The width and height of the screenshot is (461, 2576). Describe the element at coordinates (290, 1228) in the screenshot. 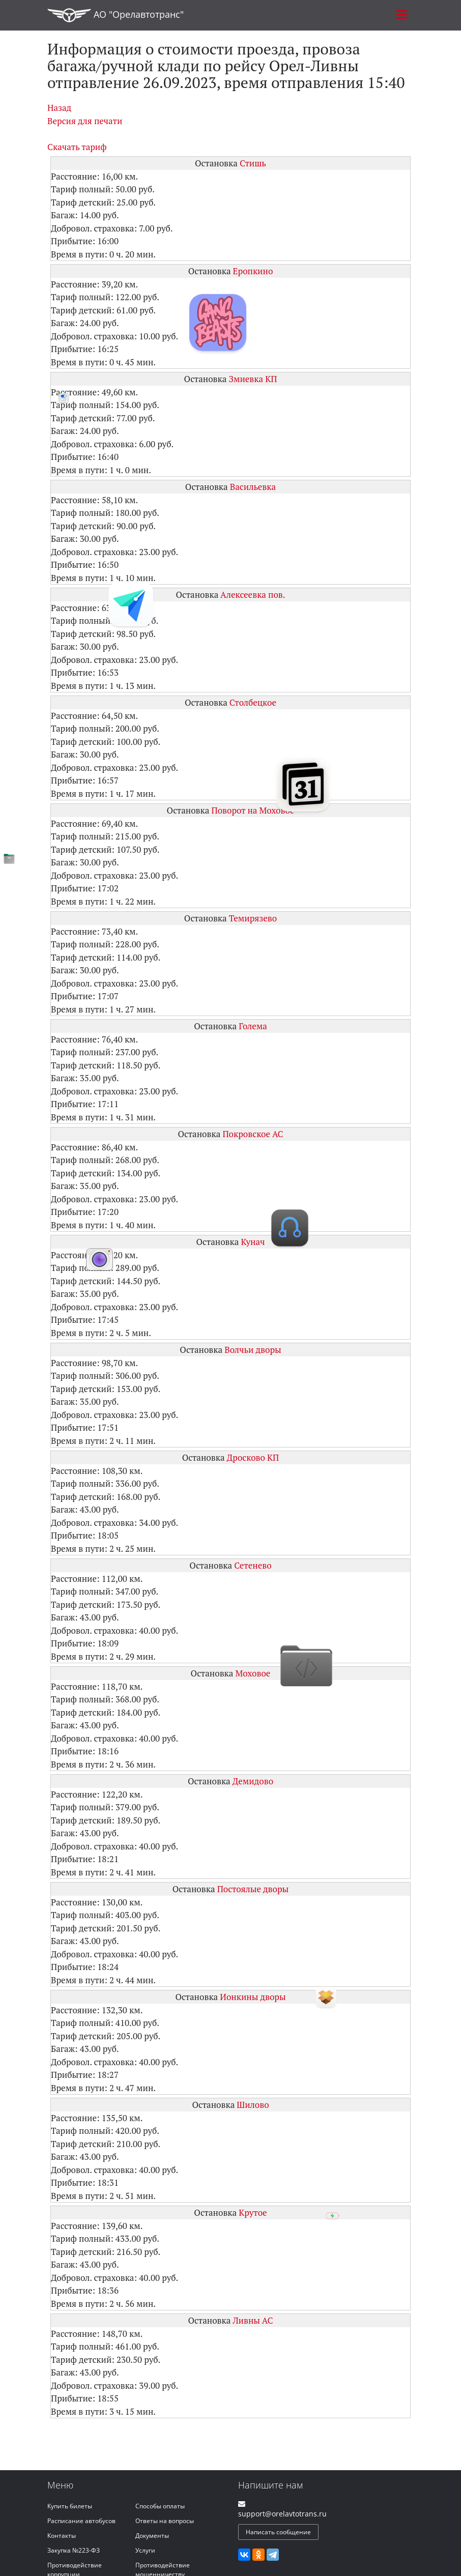

I see `open auryo soundcloud client` at that location.